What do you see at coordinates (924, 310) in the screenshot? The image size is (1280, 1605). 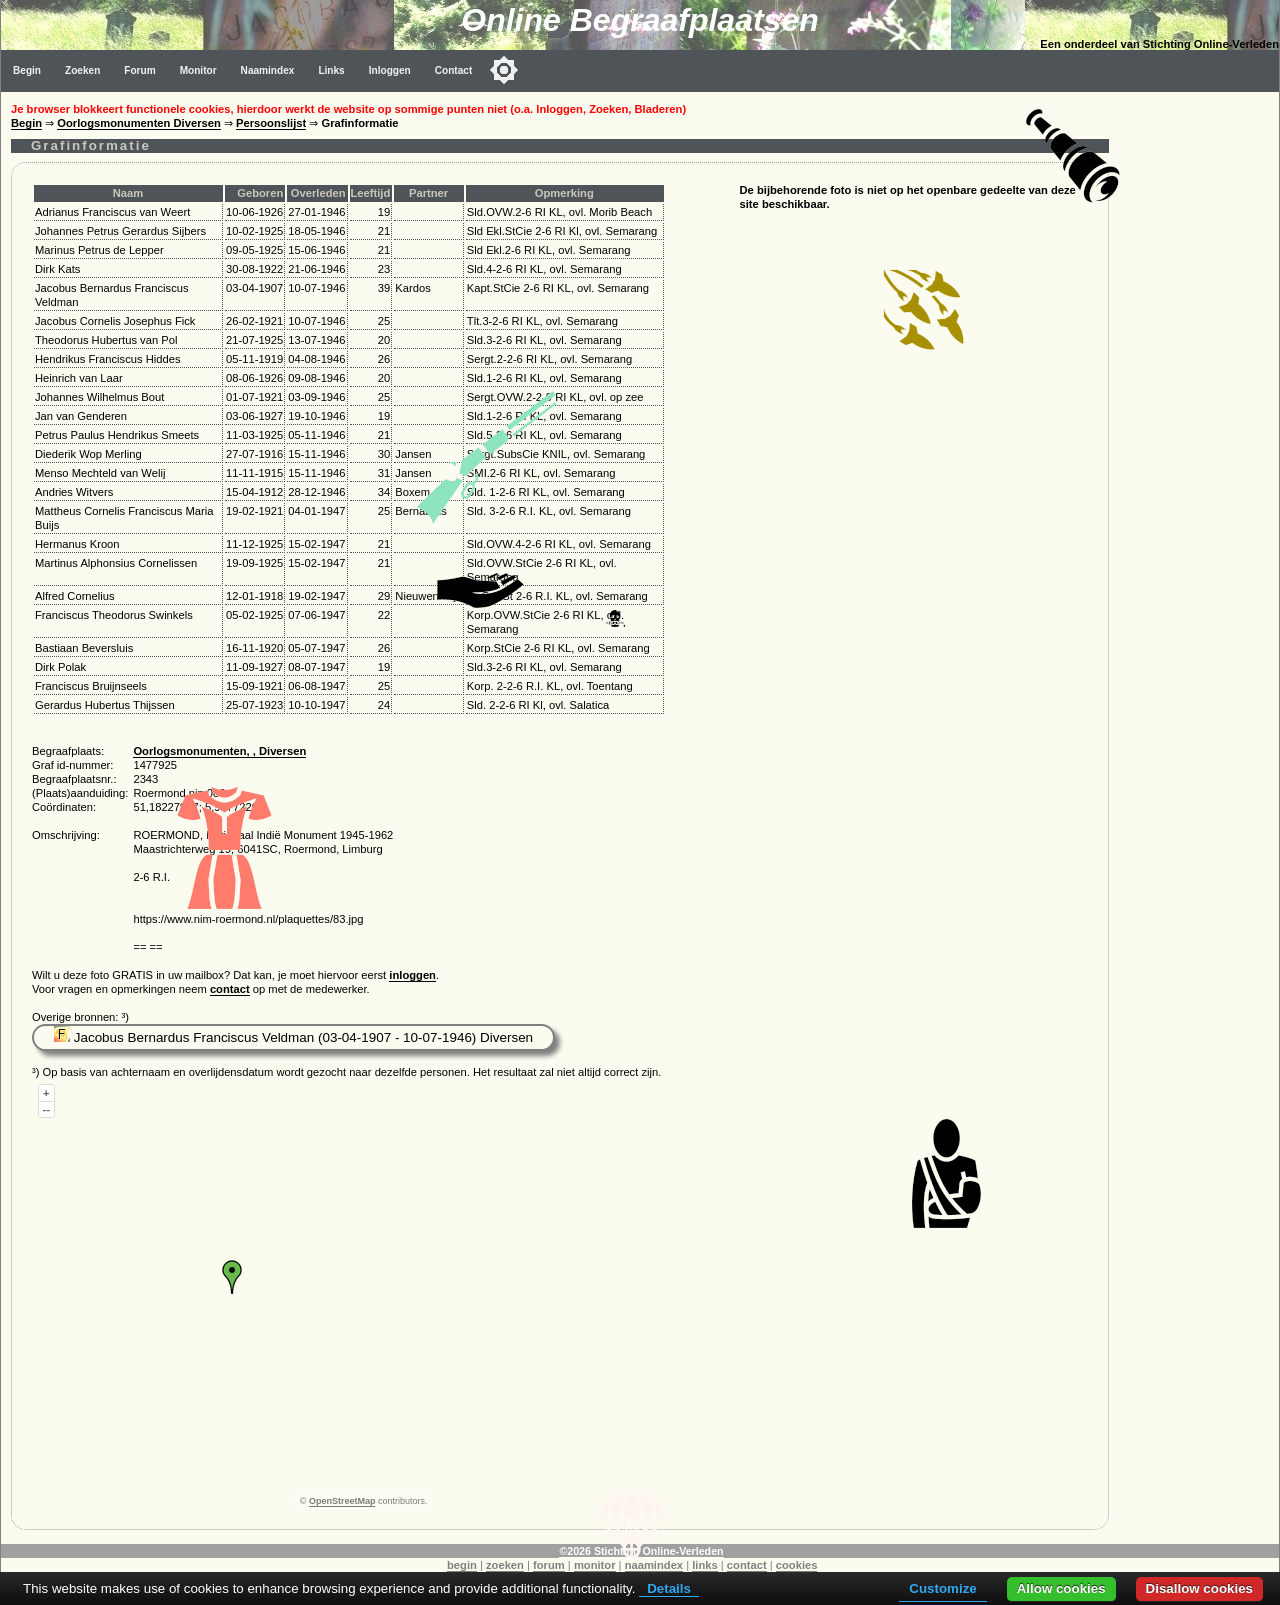 I see `launch multiple projectile attack` at bounding box center [924, 310].